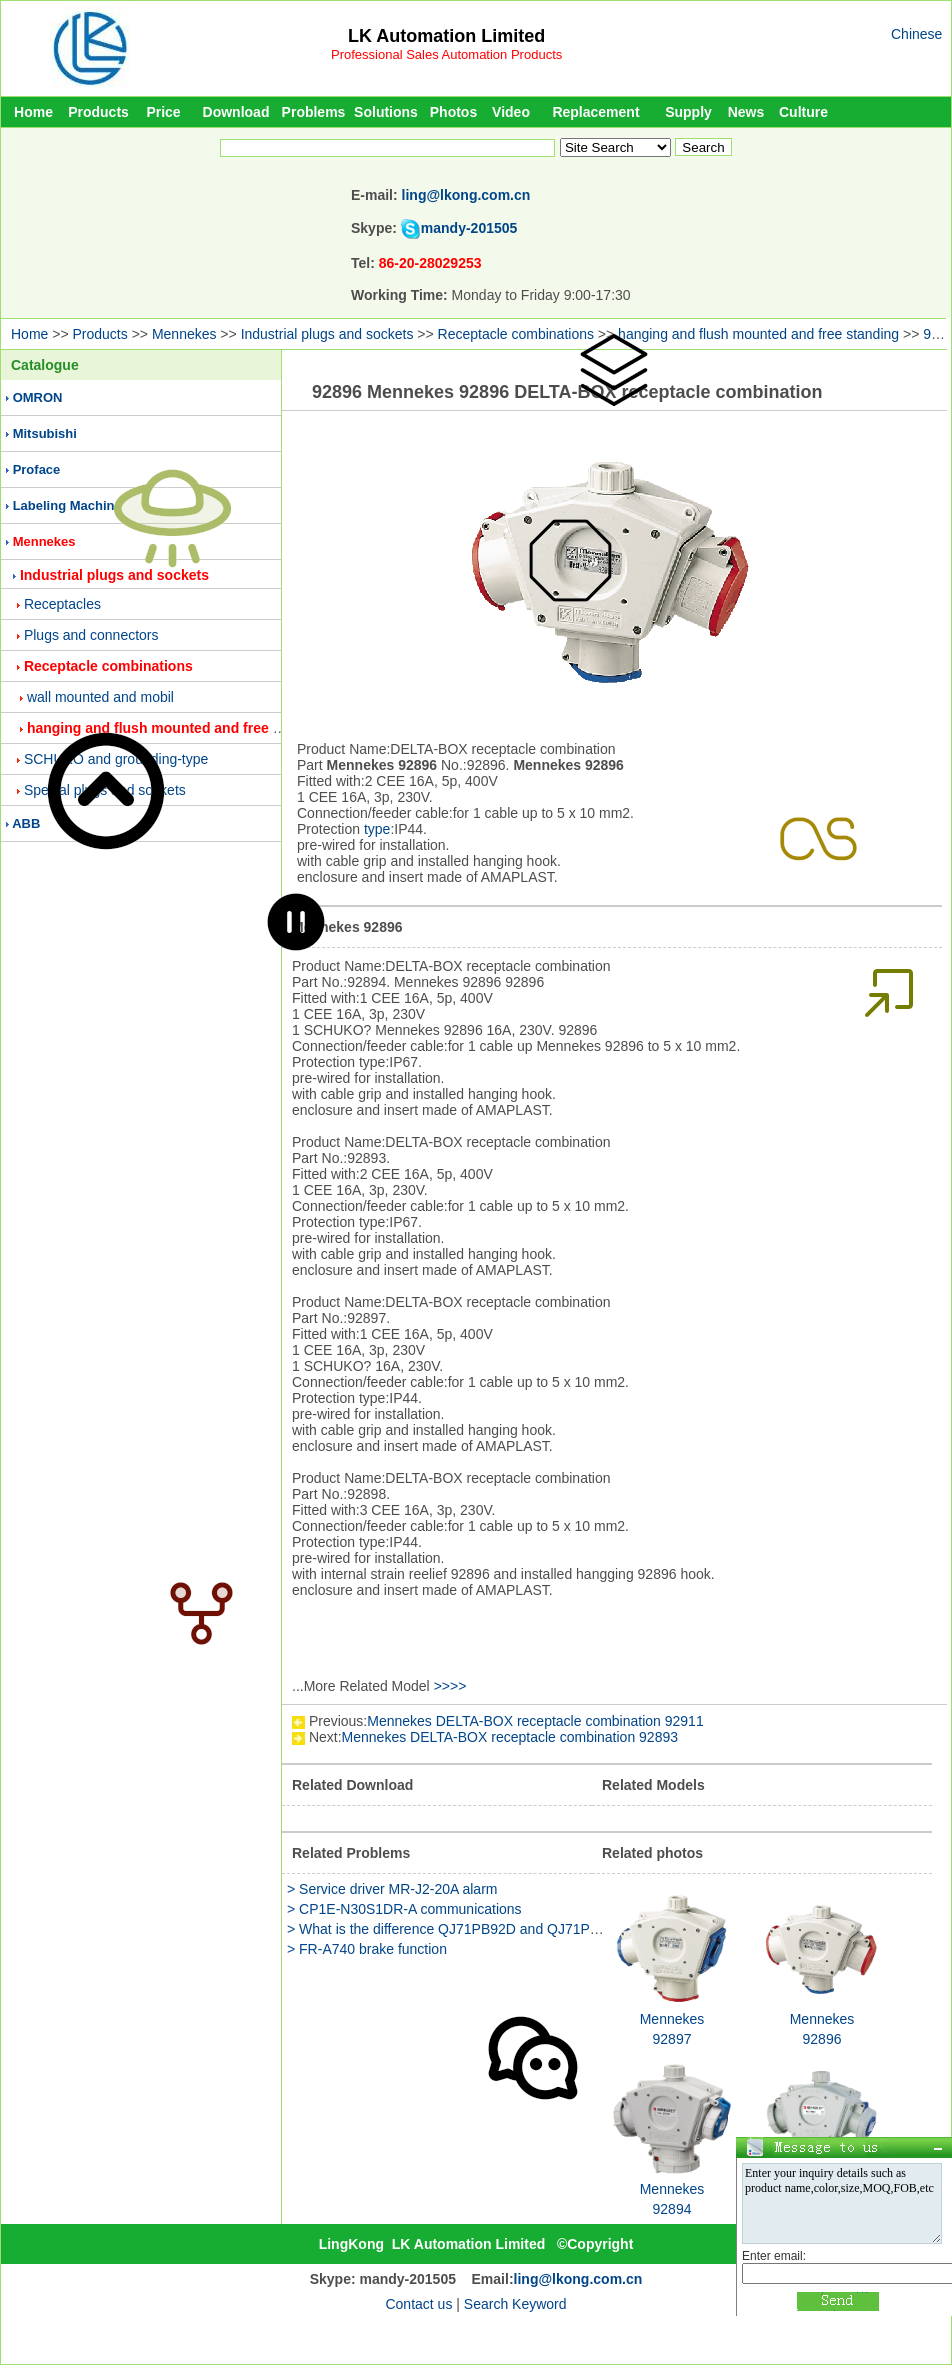 The image size is (952, 2365). I want to click on stop or warning indicator, so click(570, 560).